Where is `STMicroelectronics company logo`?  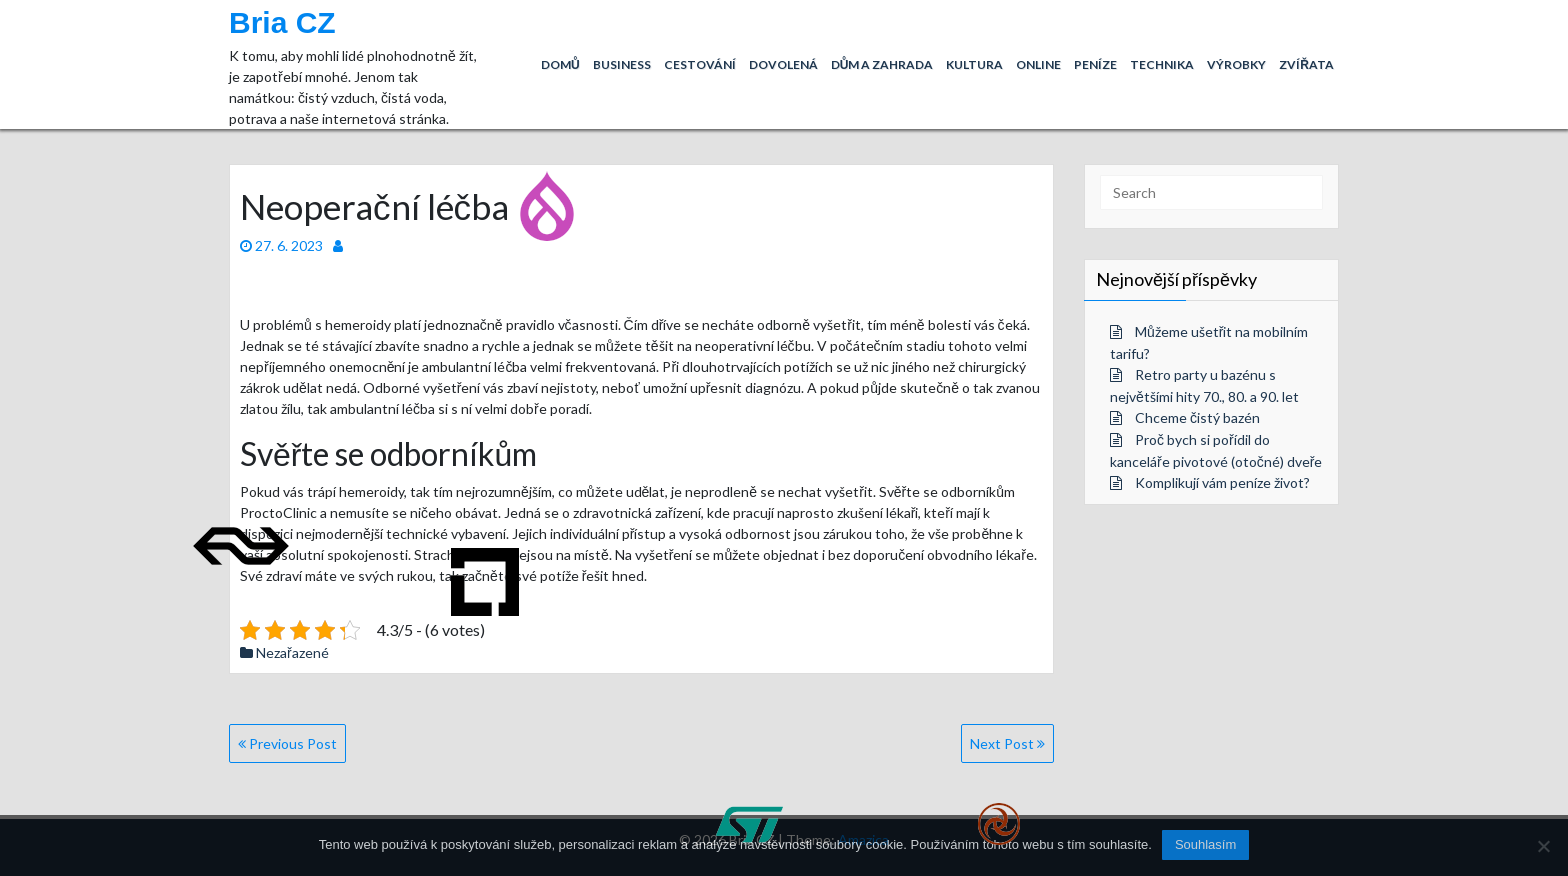
STMicroelectronics company logo is located at coordinates (749, 824).